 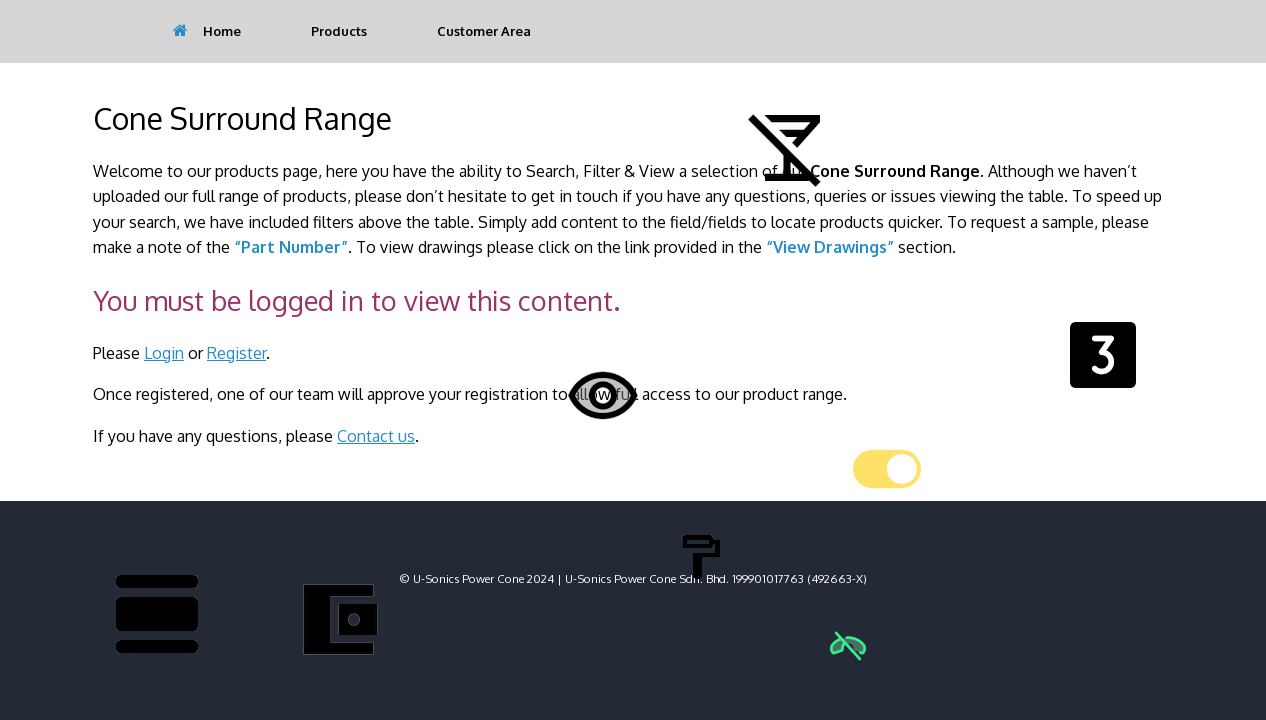 What do you see at coordinates (887, 469) in the screenshot?
I see `toggle a setting on or off` at bounding box center [887, 469].